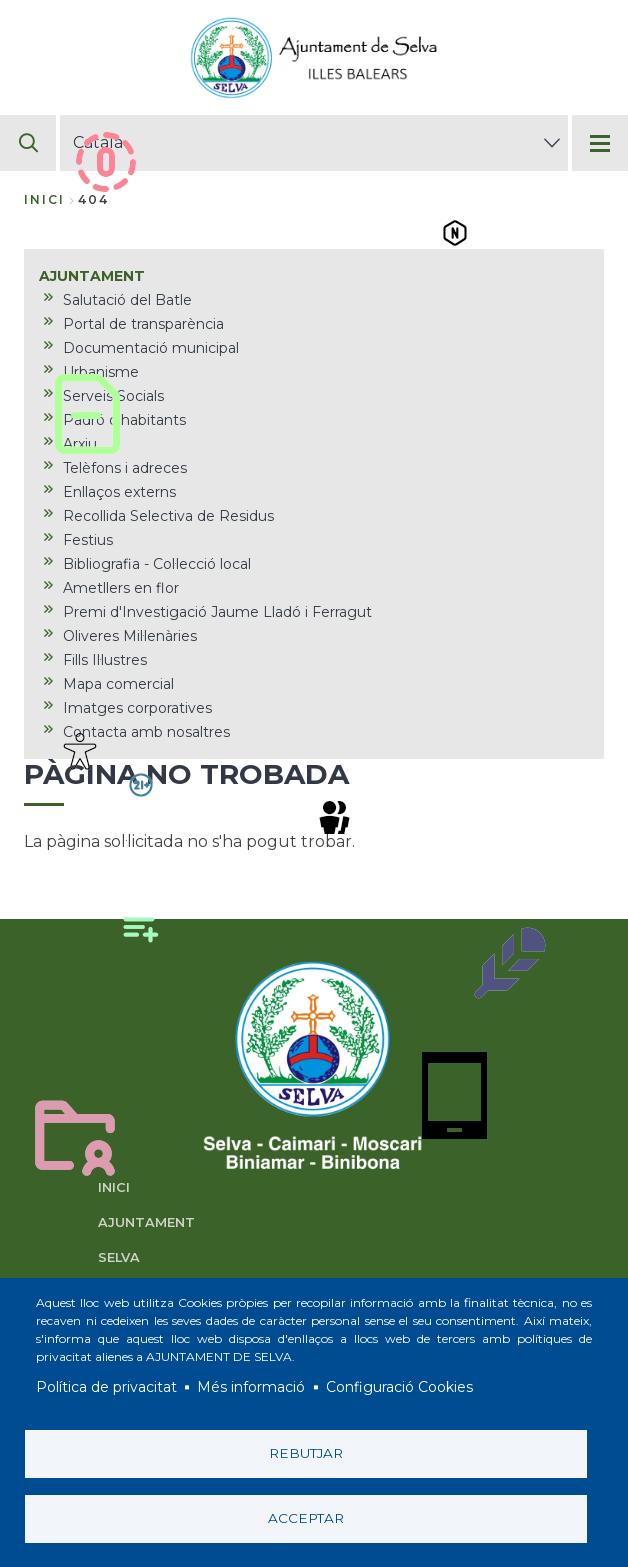 This screenshot has height=1567, width=628. Describe the element at coordinates (334, 817) in the screenshot. I see `view group members or team` at that location.